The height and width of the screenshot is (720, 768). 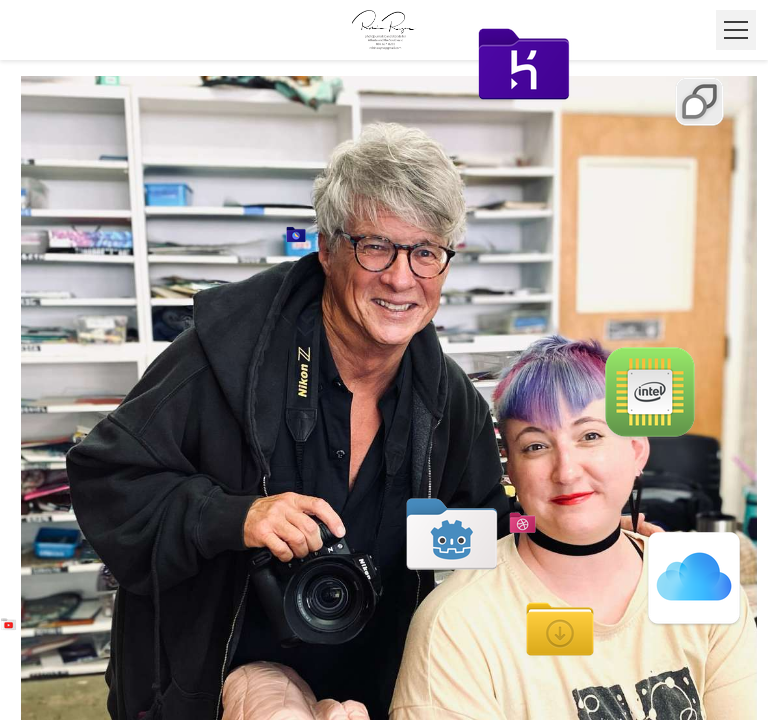 What do you see at coordinates (8, 624) in the screenshot?
I see `open folder containing YouTube downloads` at bounding box center [8, 624].